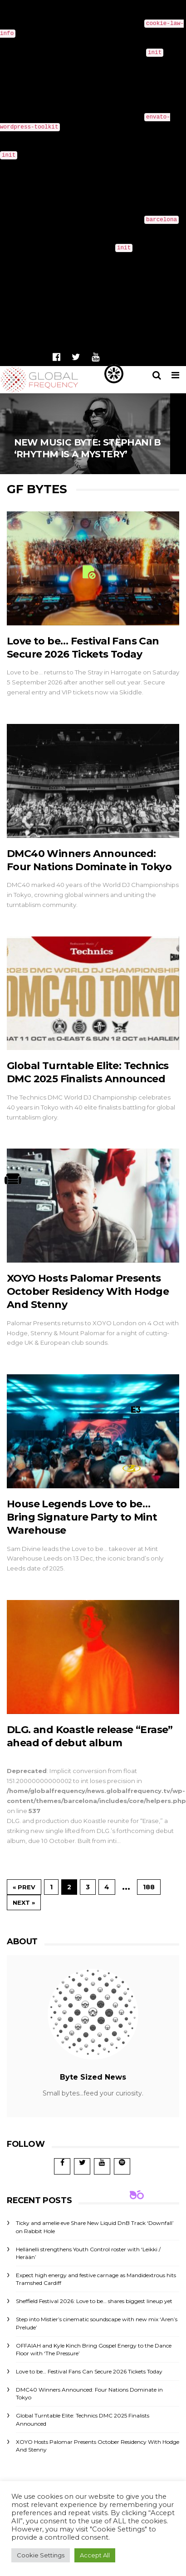  I want to click on E3 (Electronic Entertainment Expo) logo, so click(136, 1409).